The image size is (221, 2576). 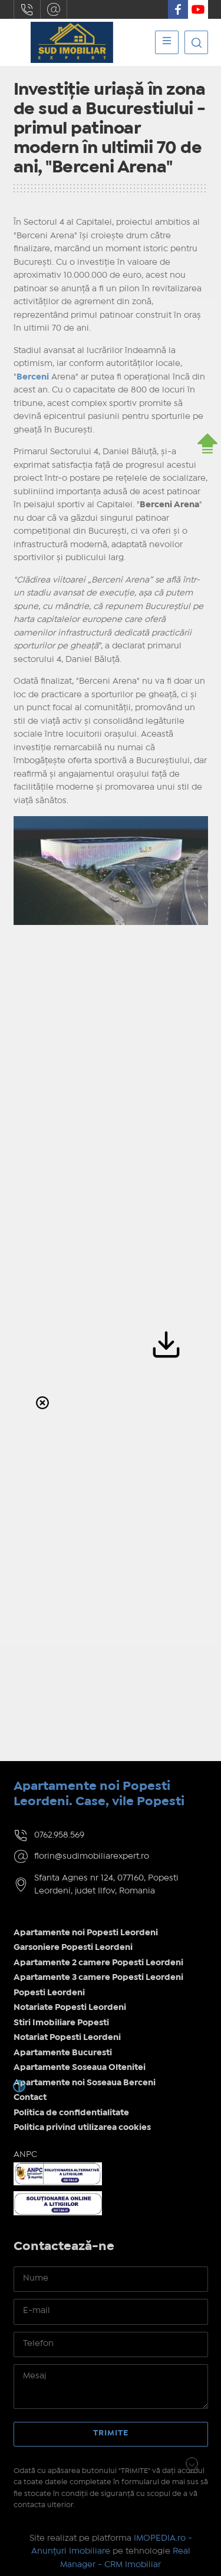 I want to click on upload file or content, so click(x=207, y=444).